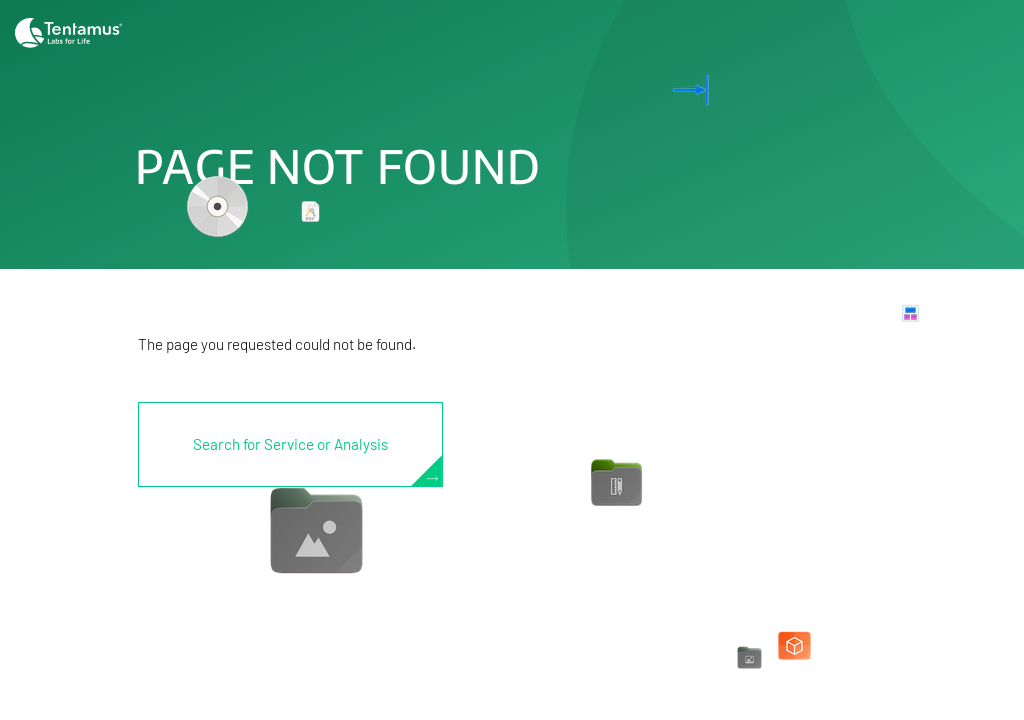  What do you see at coordinates (691, 90) in the screenshot?
I see `go to the last item or page` at bounding box center [691, 90].